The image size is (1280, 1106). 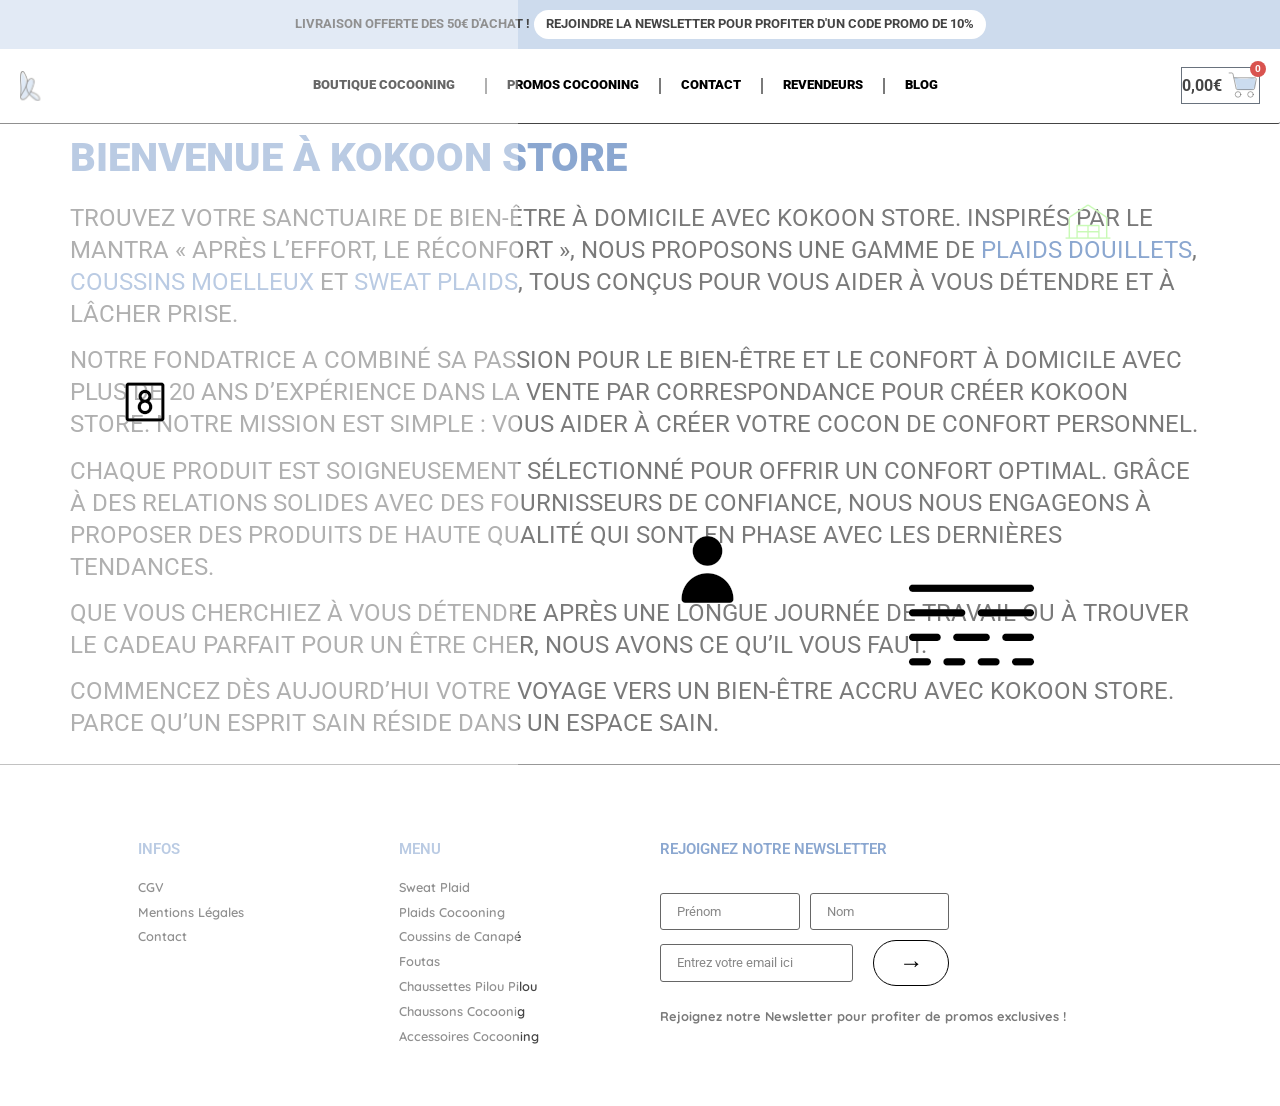 What do you see at coordinates (1088, 224) in the screenshot?
I see `access garage or parking controls` at bounding box center [1088, 224].